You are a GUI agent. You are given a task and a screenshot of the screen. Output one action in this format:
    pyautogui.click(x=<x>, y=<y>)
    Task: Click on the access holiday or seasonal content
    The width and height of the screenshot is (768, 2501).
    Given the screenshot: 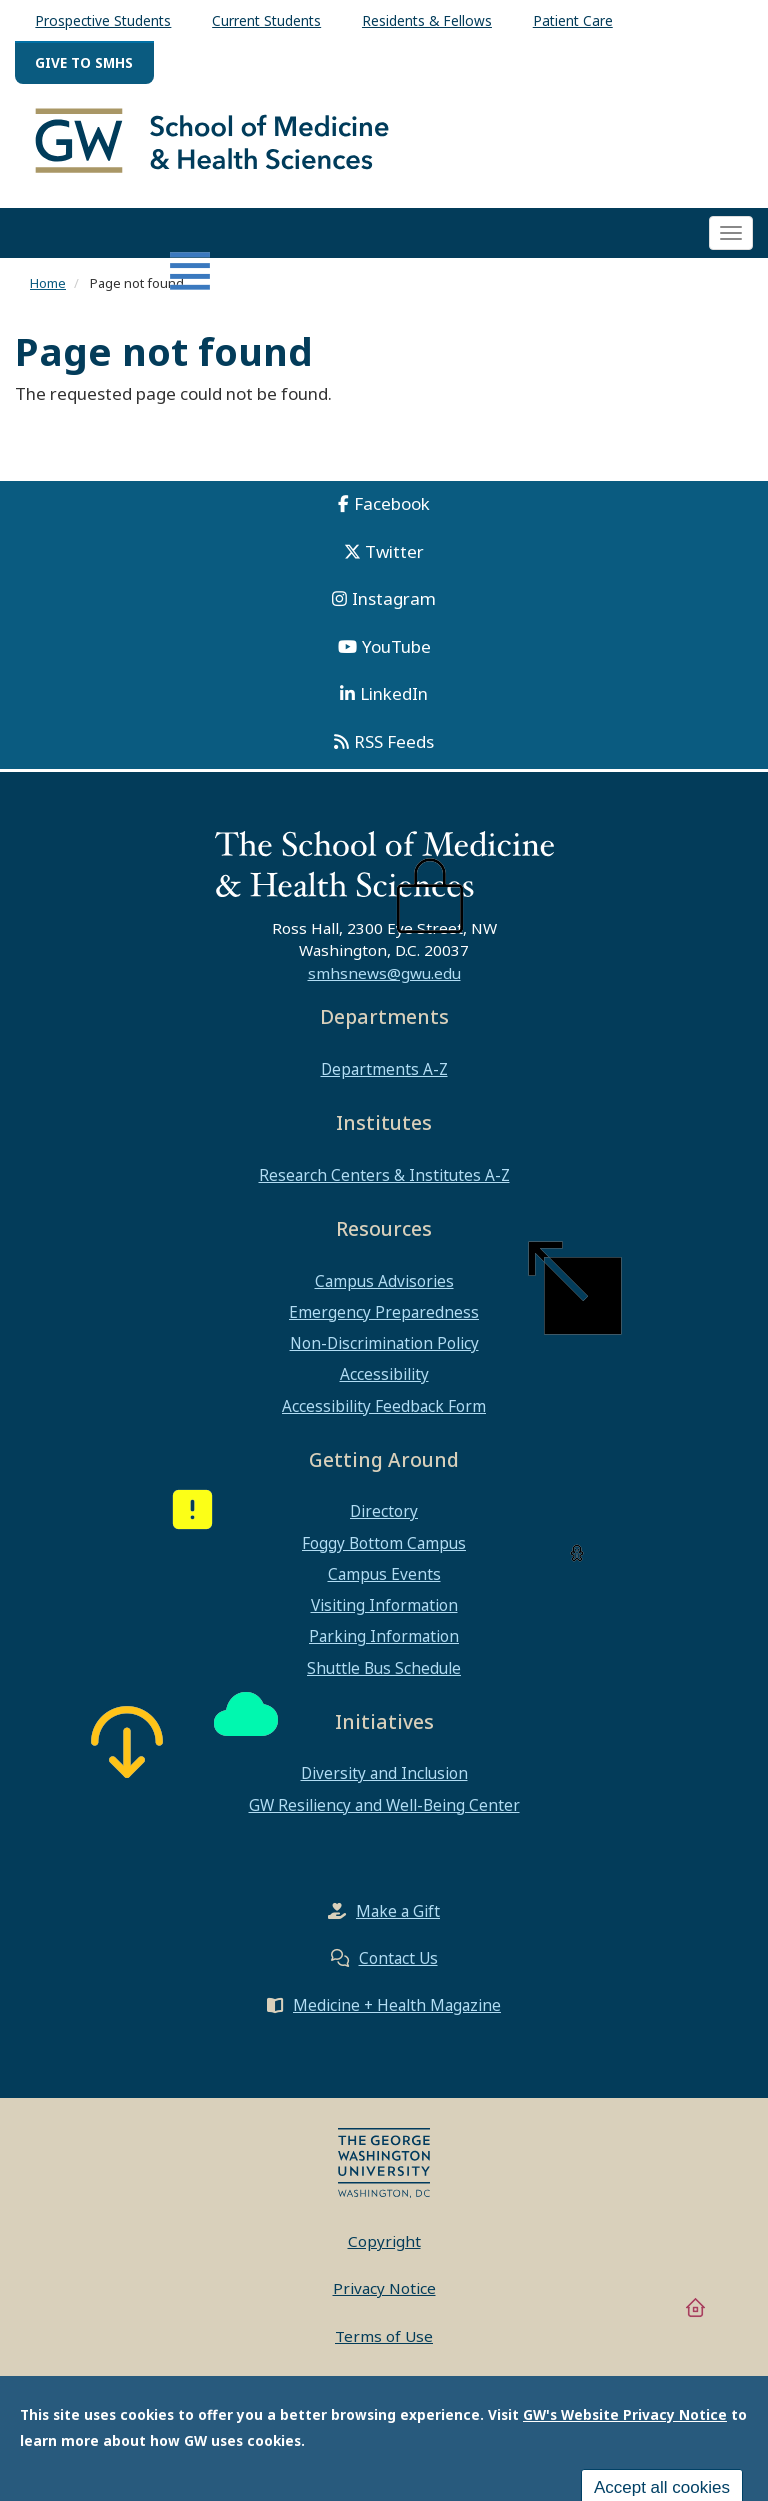 What is the action you would take?
    pyautogui.click(x=577, y=1553)
    